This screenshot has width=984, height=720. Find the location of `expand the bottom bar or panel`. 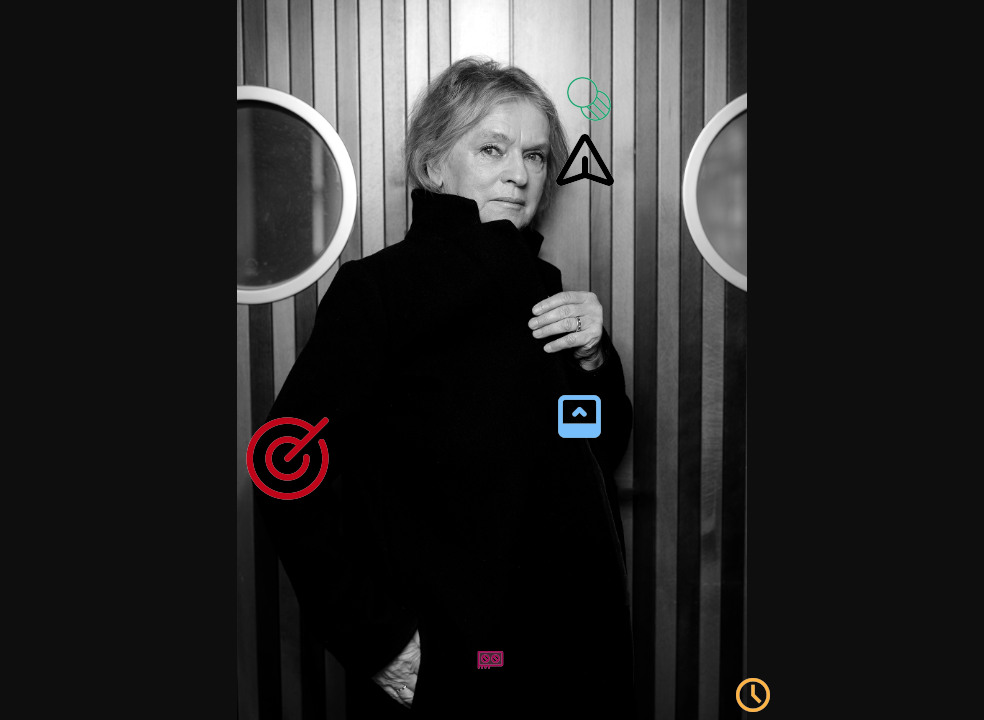

expand the bottom bar or panel is located at coordinates (579, 416).